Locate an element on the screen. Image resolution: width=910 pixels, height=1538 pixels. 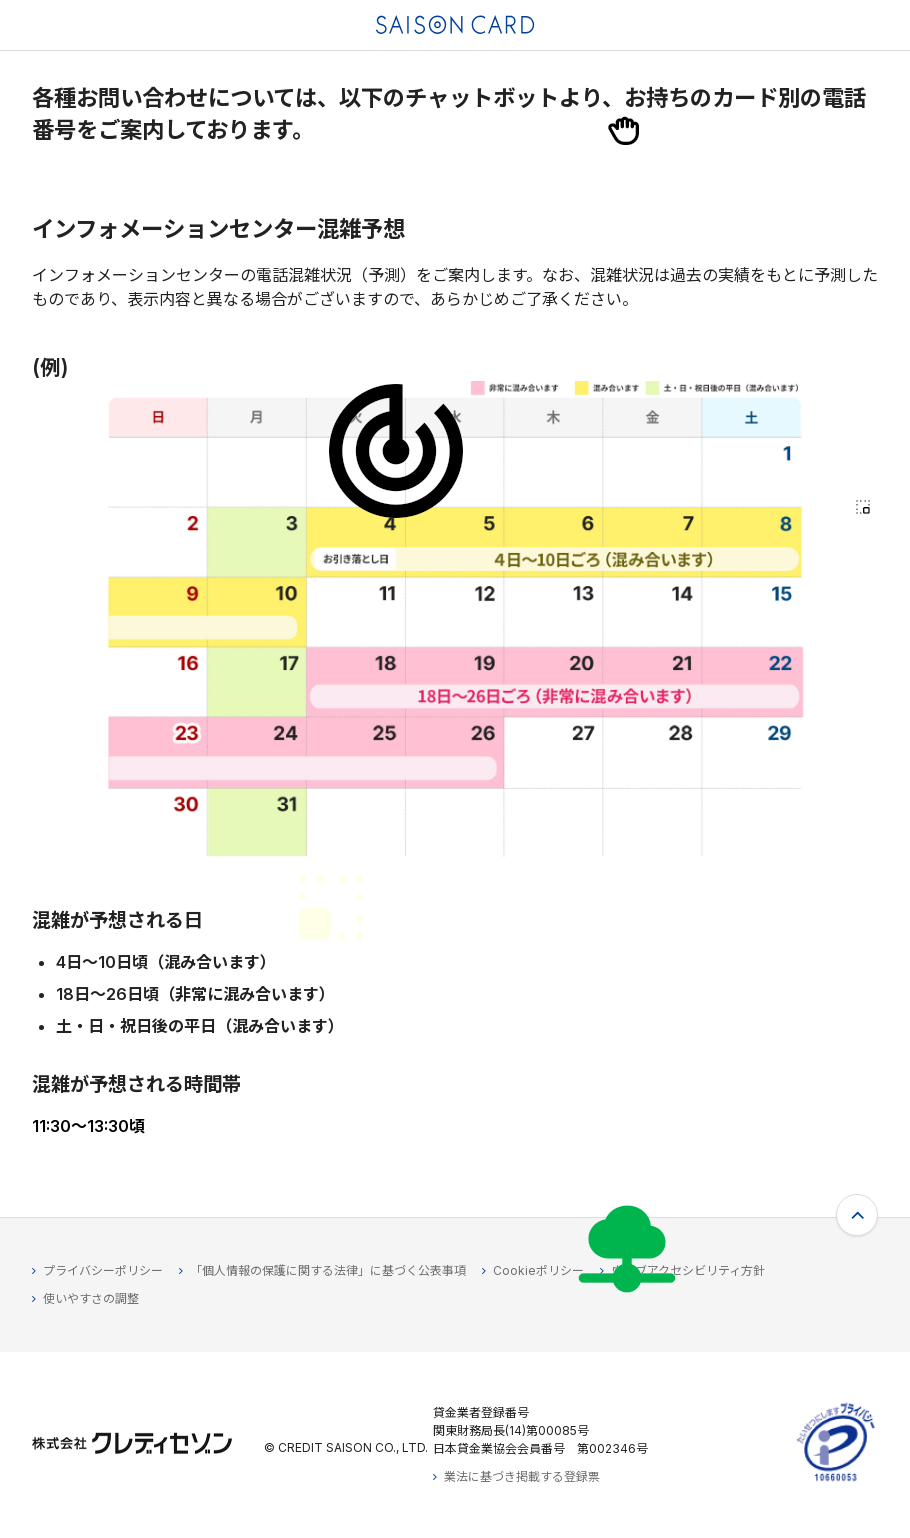
drag to reorder or move an item is located at coordinates (624, 130).